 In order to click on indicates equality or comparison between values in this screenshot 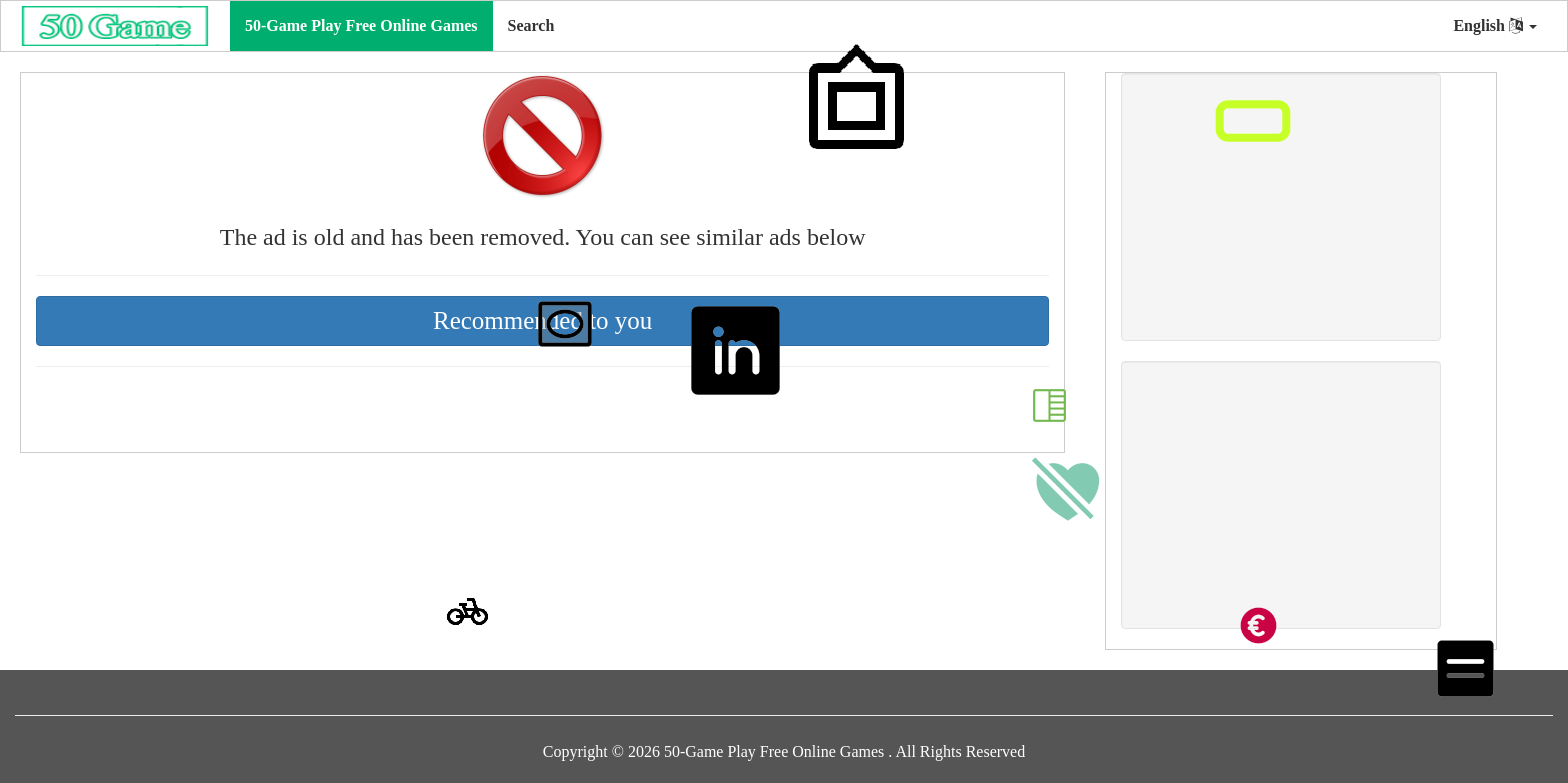, I will do `click(1465, 668)`.